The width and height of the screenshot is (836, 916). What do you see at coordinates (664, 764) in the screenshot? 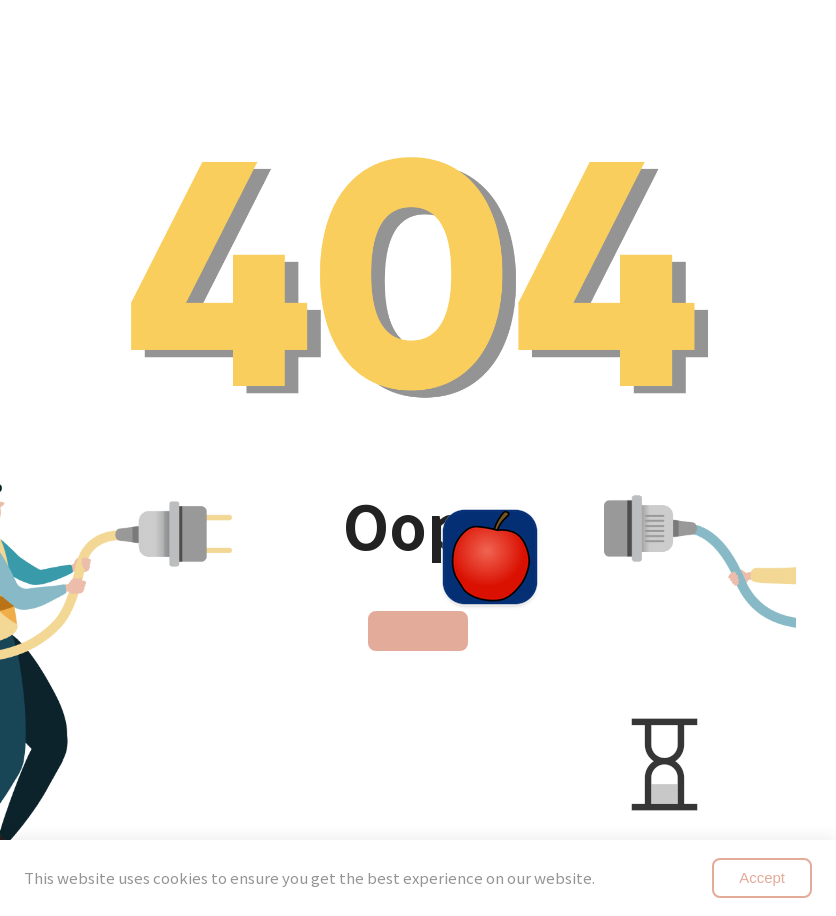
I see `countdown timer or time remaining indicator` at bounding box center [664, 764].